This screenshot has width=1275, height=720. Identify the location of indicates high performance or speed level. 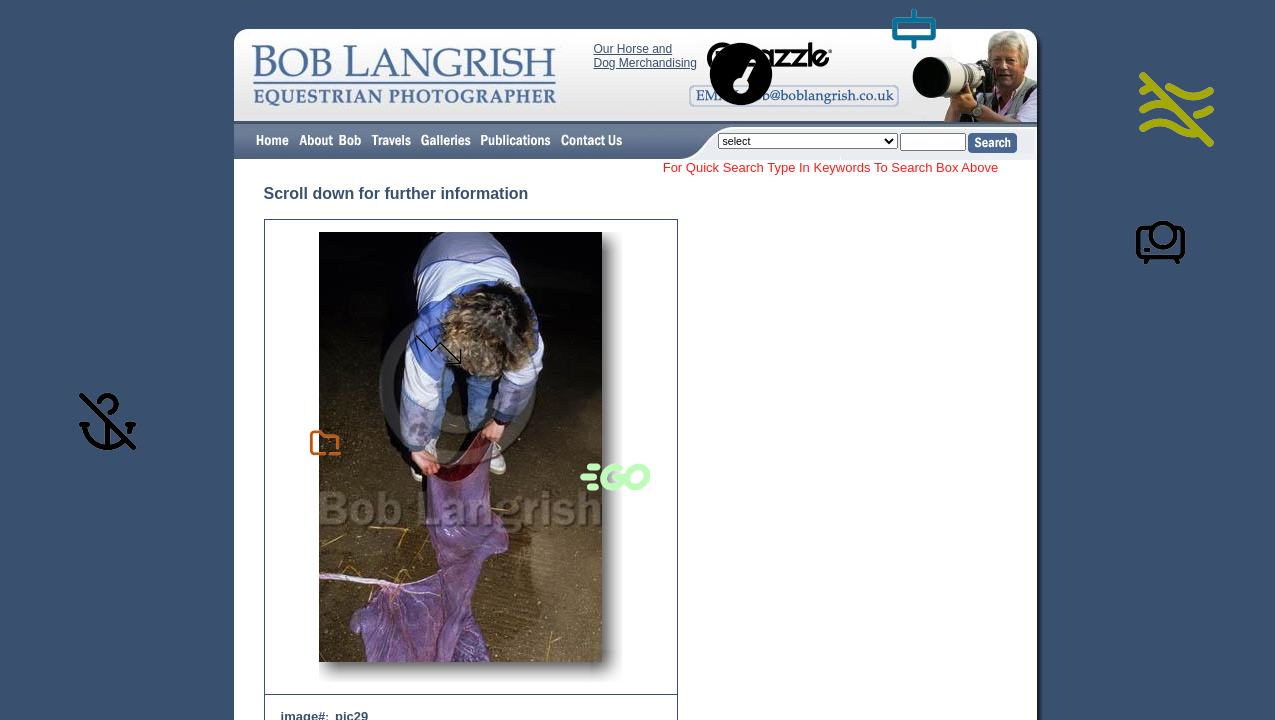
(741, 74).